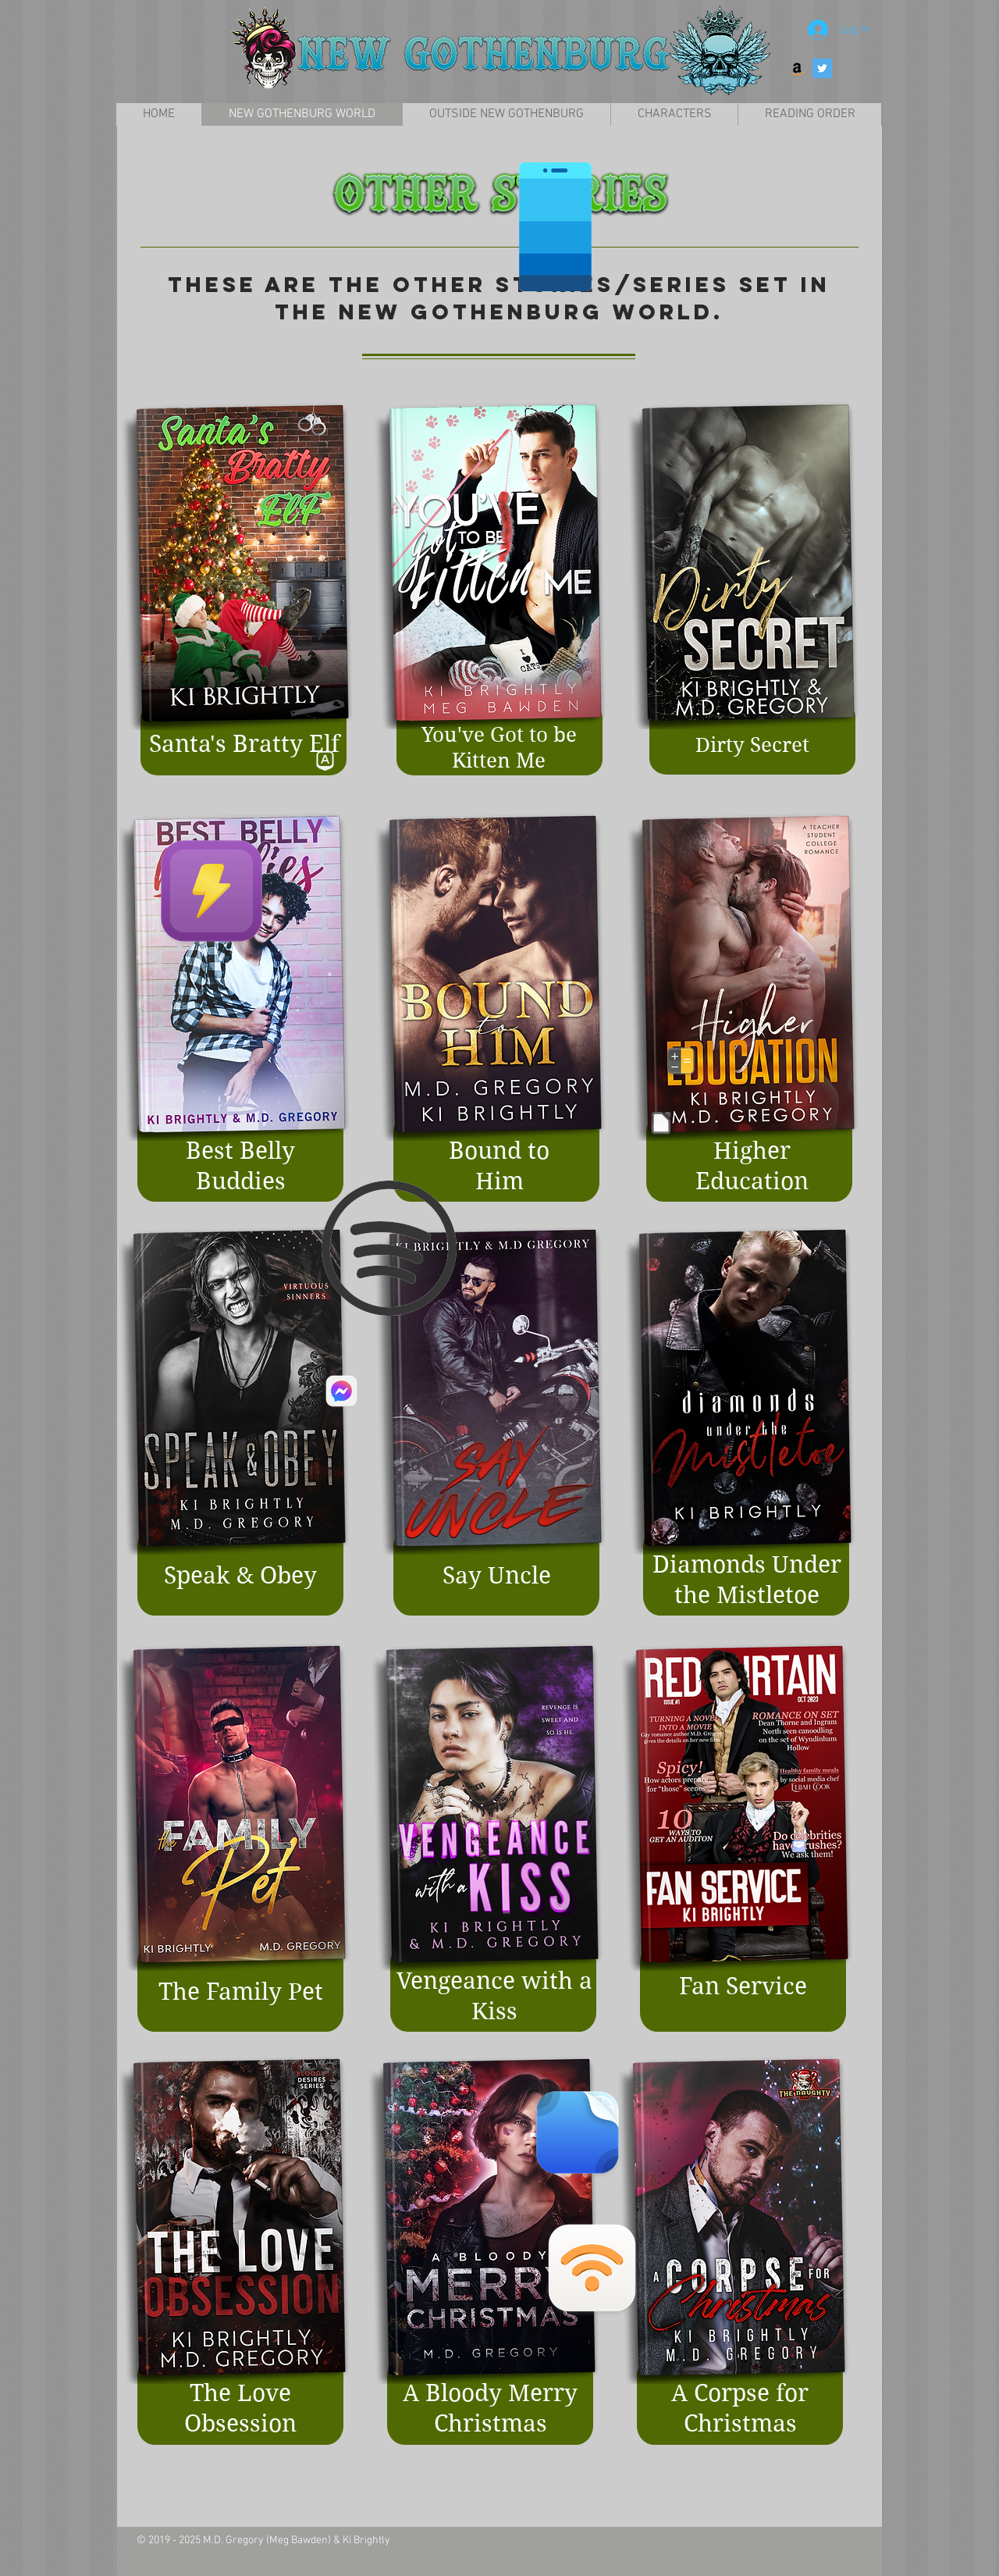 Image resolution: width=999 pixels, height=2576 pixels. I want to click on open the your phone companion app, so click(555, 226).